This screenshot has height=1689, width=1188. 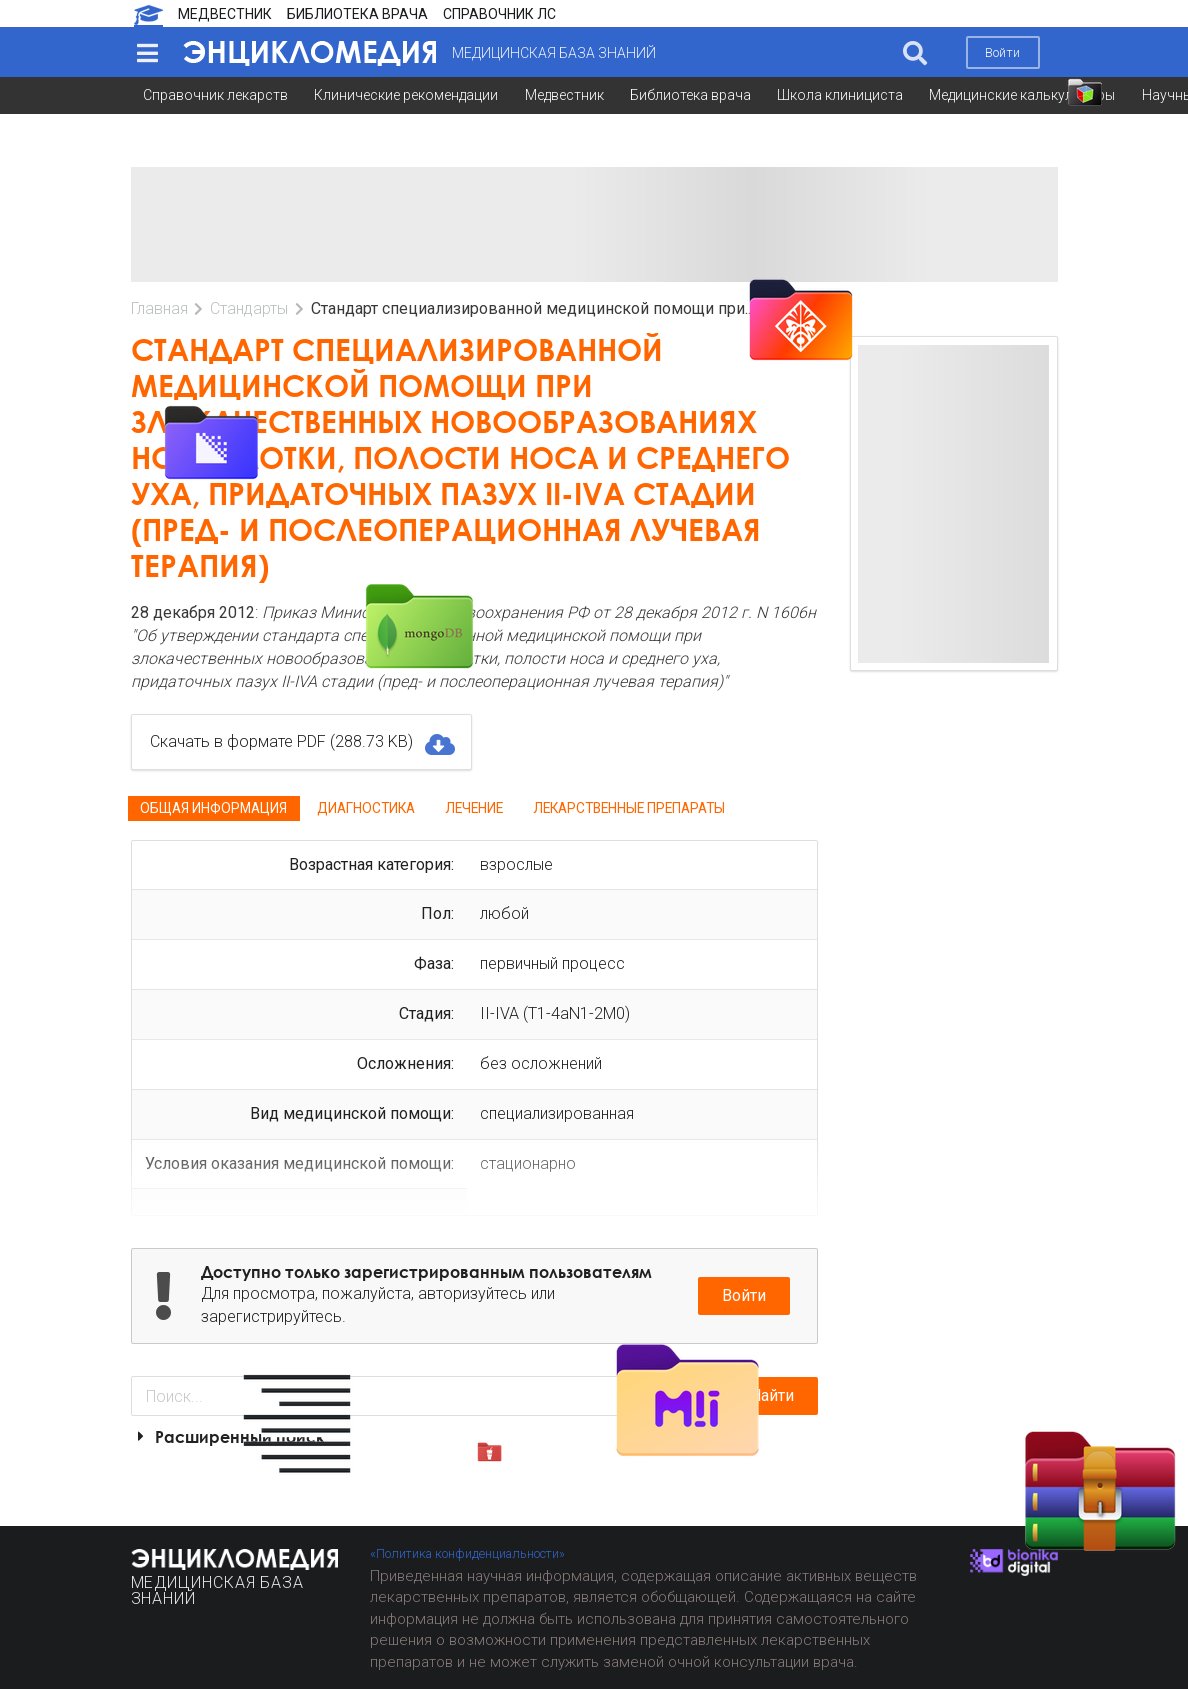 I want to click on align text to the right margin, so click(x=297, y=1426).